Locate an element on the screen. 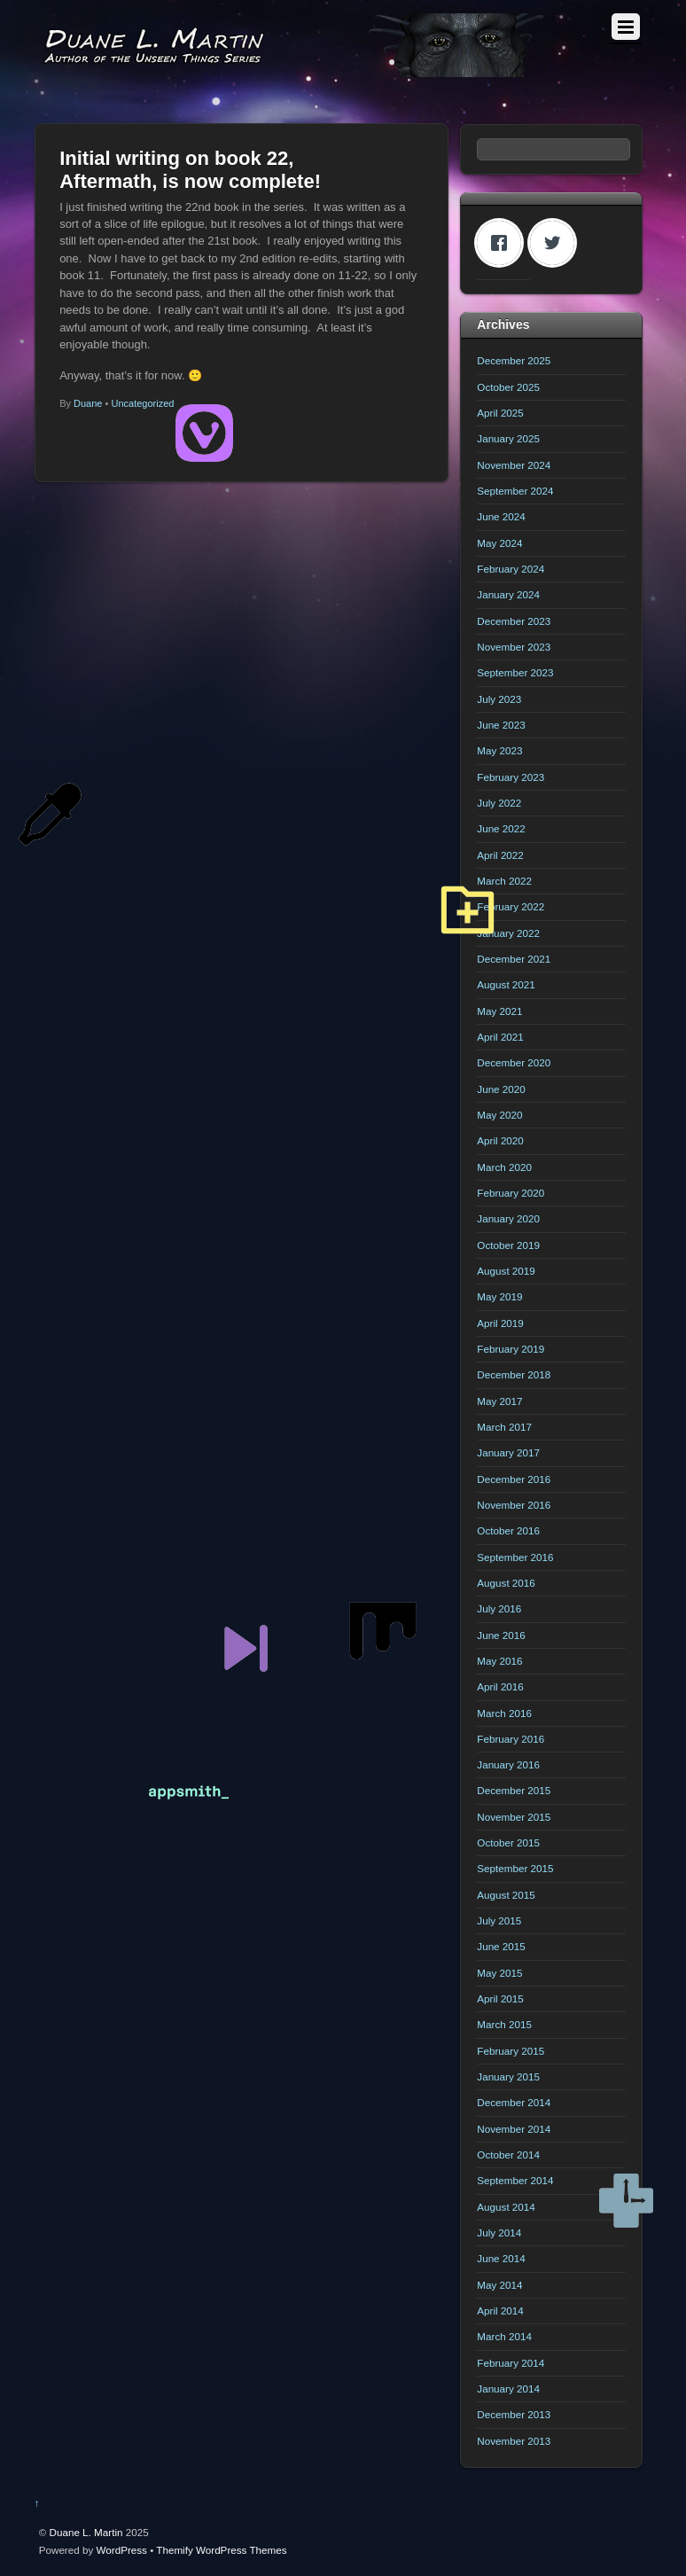  open vivaldi browser is located at coordinates (204, 433).